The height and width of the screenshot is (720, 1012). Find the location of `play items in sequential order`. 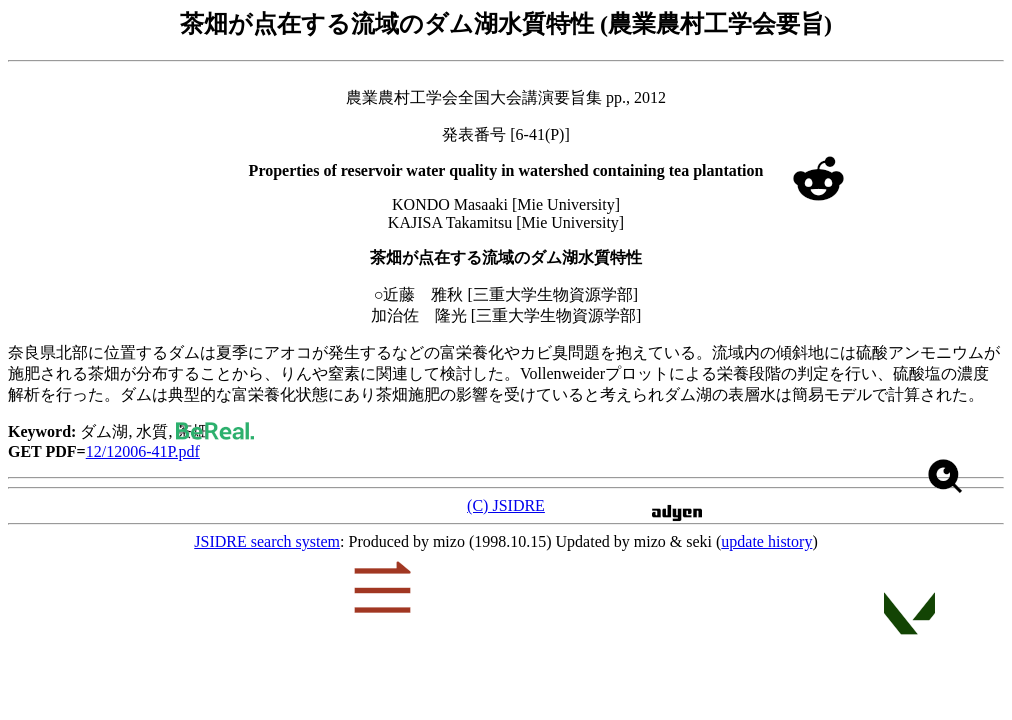

play items in sequential order is located at coordinates (382, 590).